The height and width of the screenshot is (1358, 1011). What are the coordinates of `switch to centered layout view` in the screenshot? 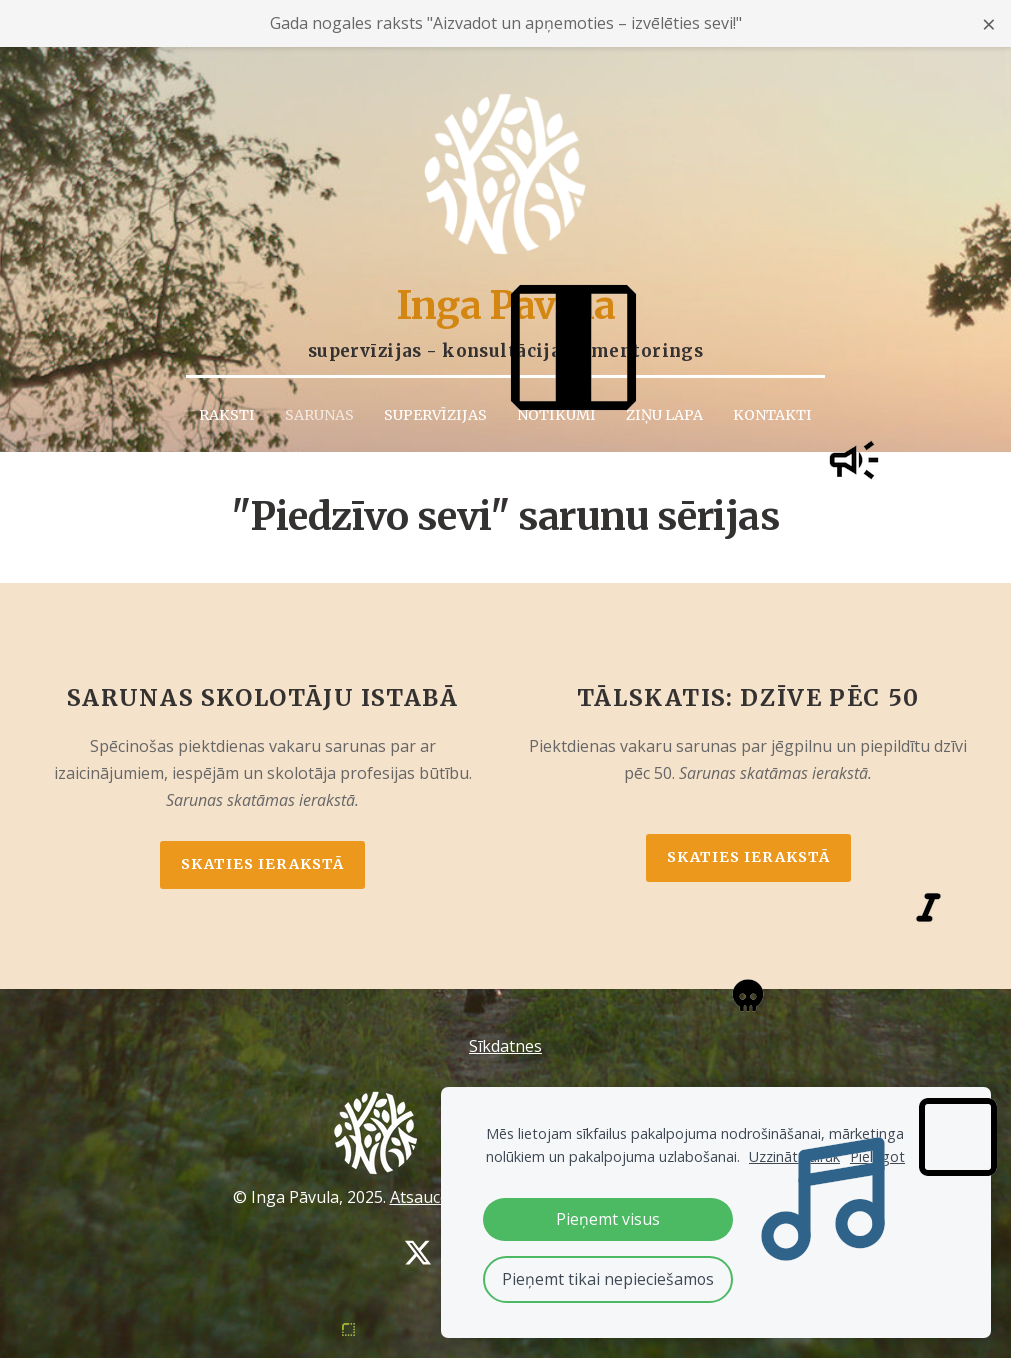 It's located at (573, 347).